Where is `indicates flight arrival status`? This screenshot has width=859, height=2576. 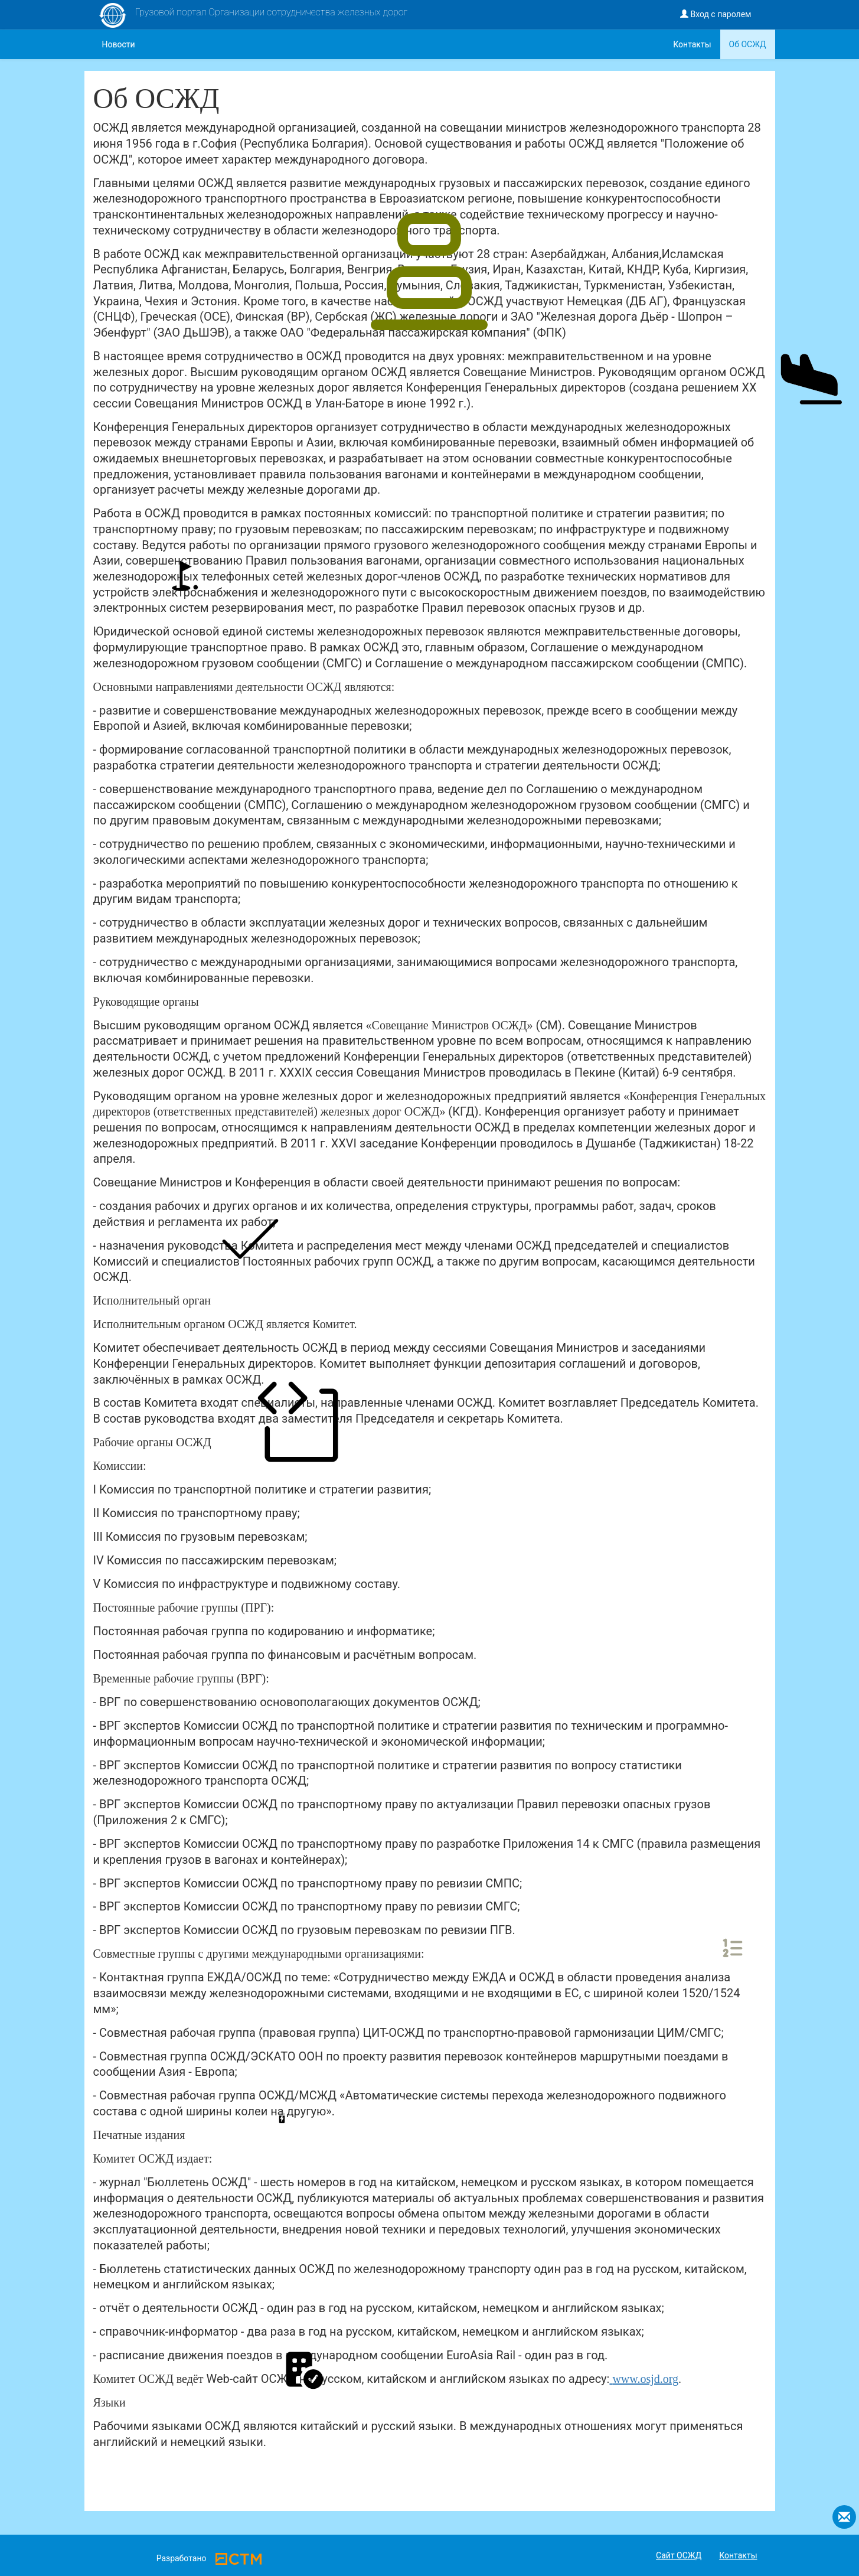 indicates flight arrival status is located at coordinates (808, 379).